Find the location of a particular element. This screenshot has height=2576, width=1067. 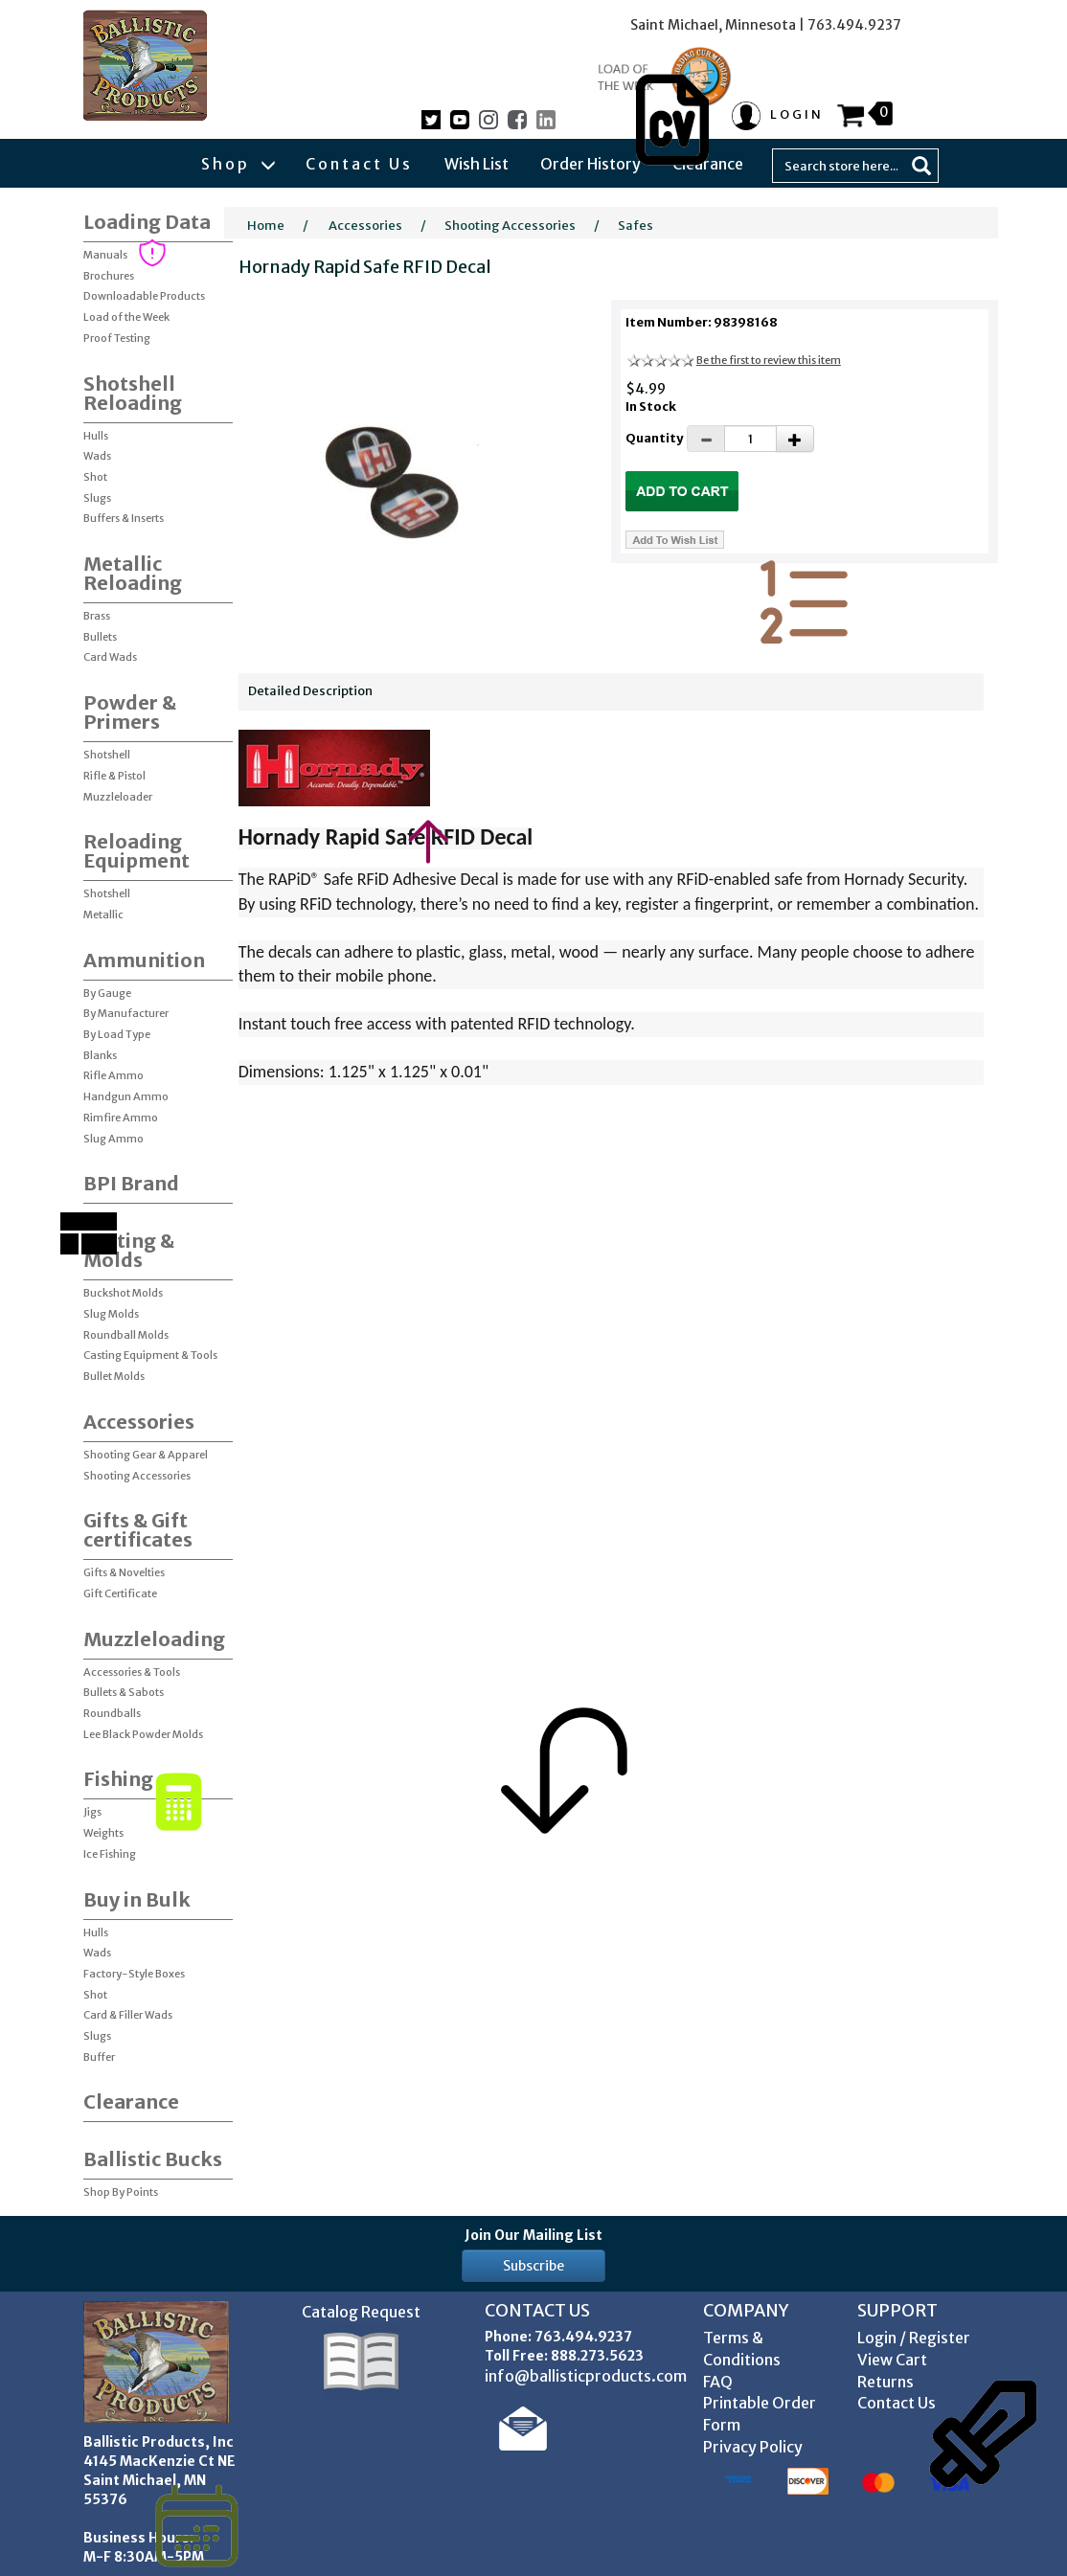

access combat or battle features is located at coordinates (986, 2431).